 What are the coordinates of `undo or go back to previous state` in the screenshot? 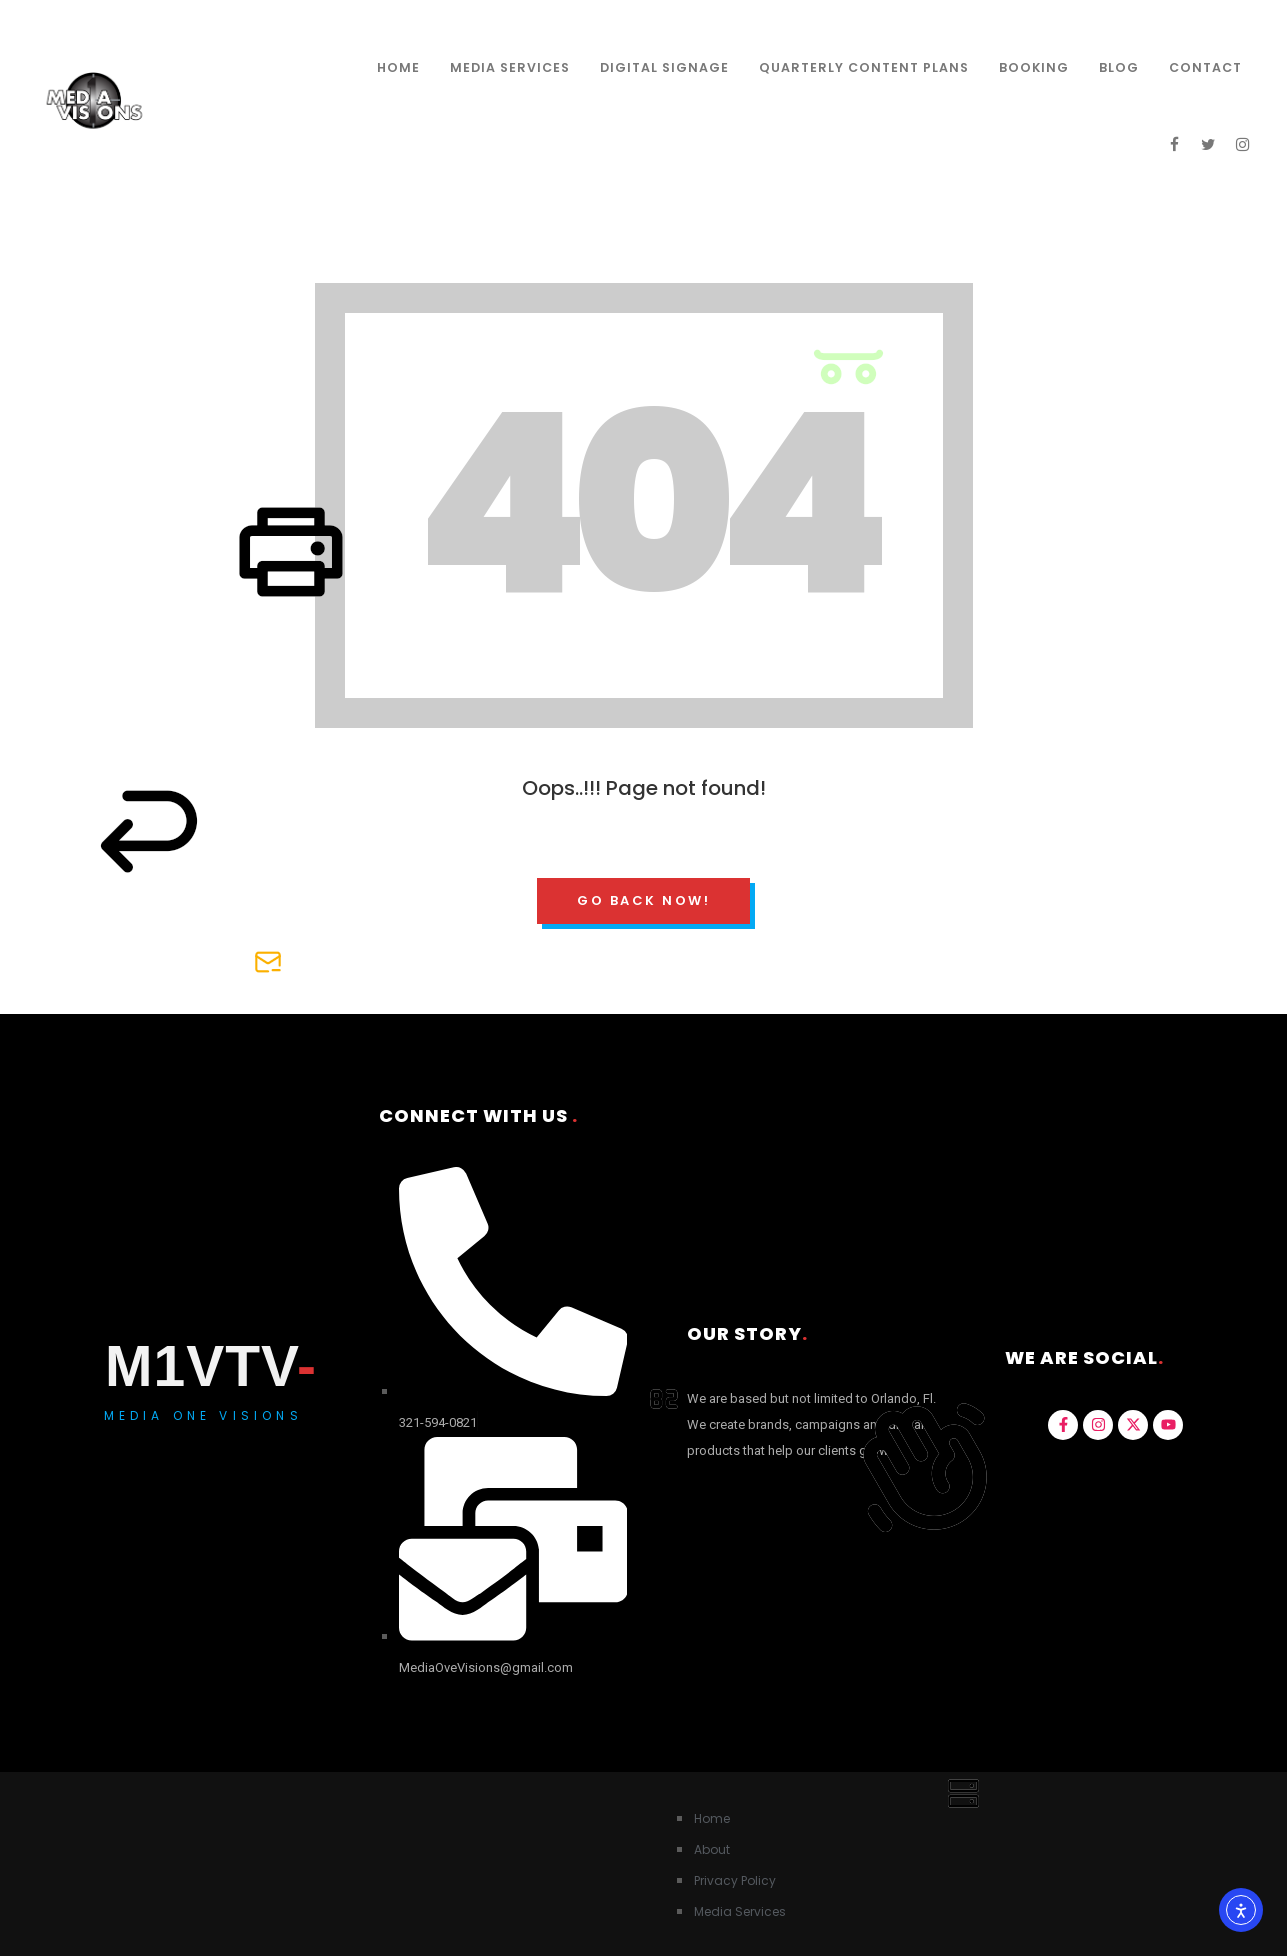 It's located at (149, 828).